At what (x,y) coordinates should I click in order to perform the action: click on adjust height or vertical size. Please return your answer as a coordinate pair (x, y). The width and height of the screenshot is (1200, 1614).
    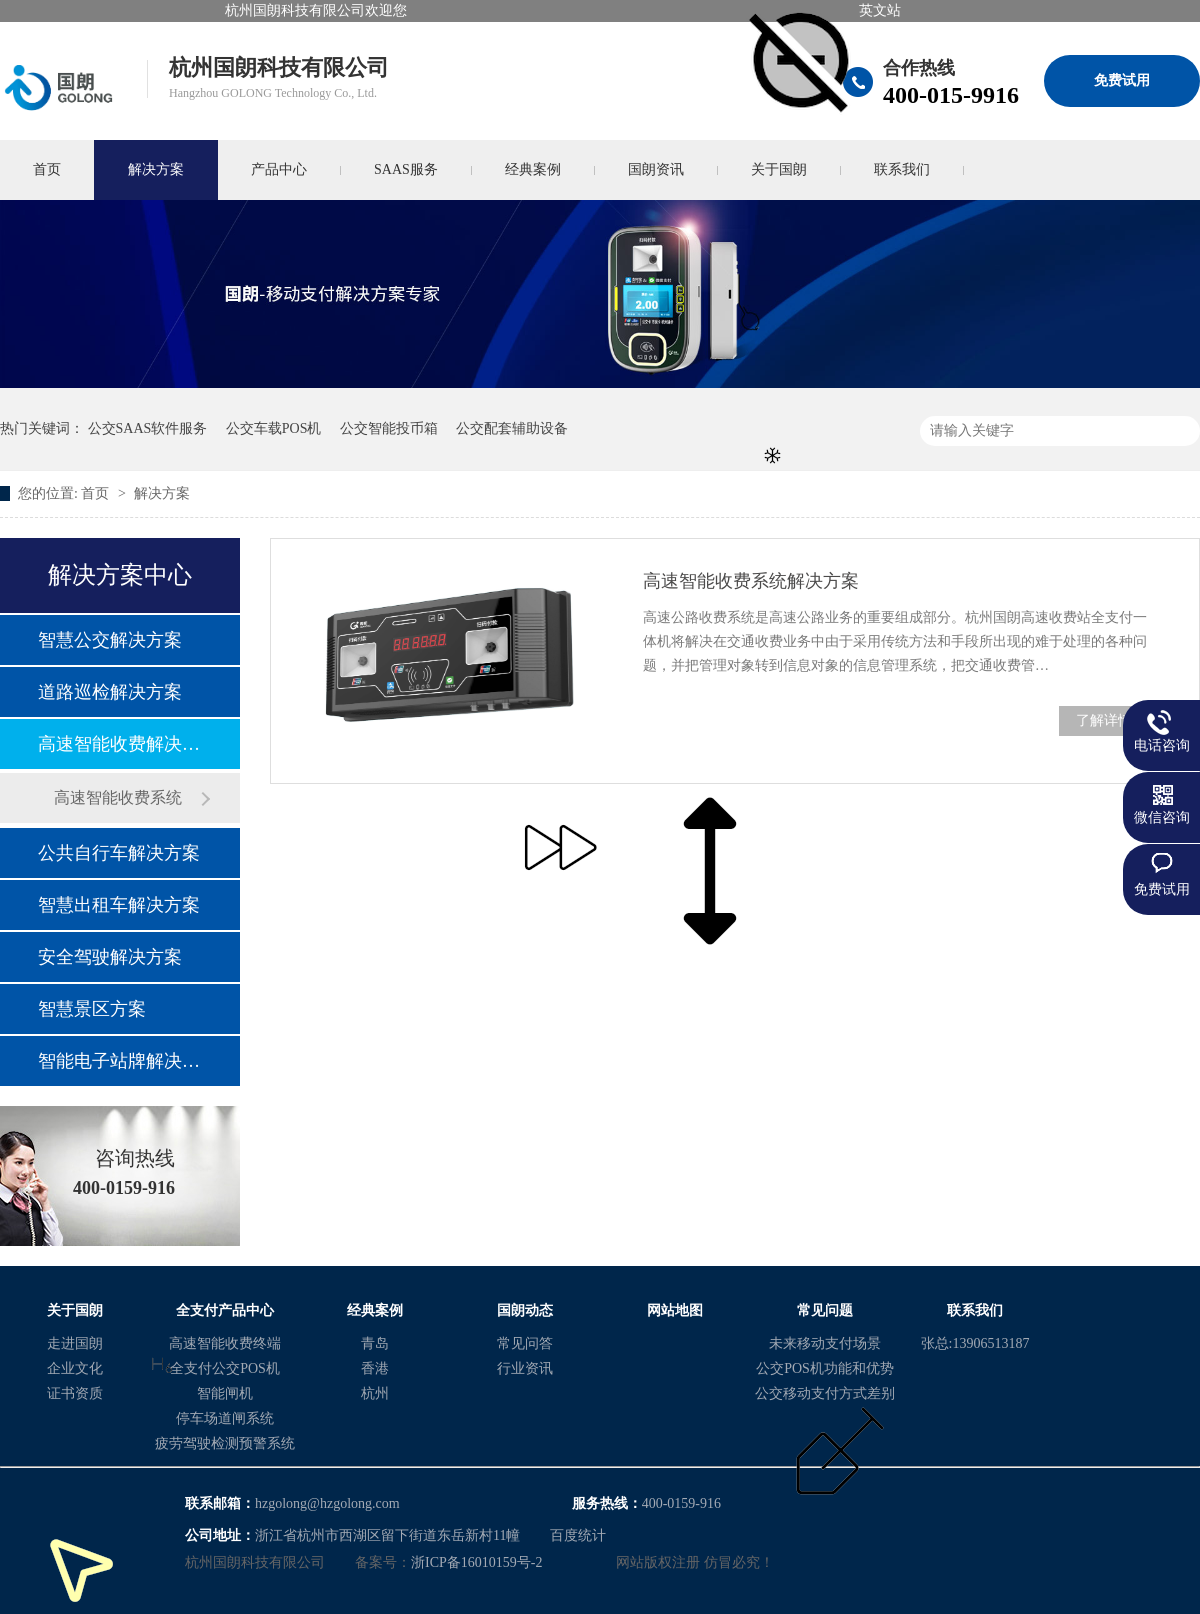
    Looking at the image, I should click on (710, 871).